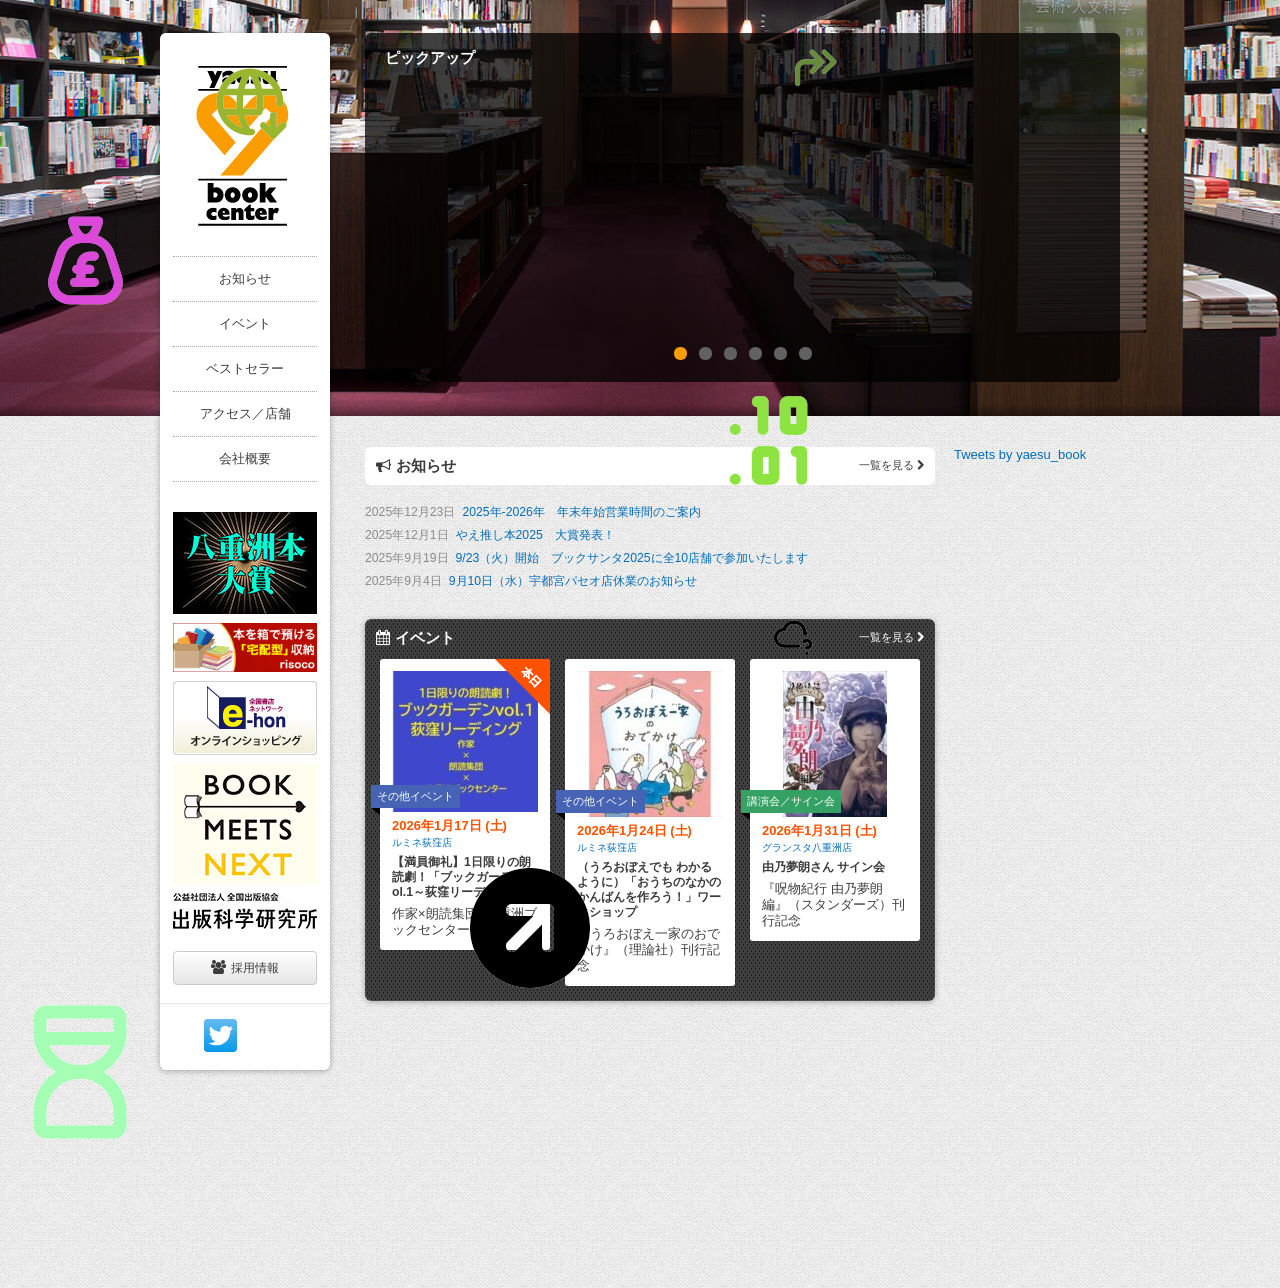 Image resolution: width=1280 pixels, height=1288 pixels. I want to click on view or access binary/raw data, so click(768, 440).